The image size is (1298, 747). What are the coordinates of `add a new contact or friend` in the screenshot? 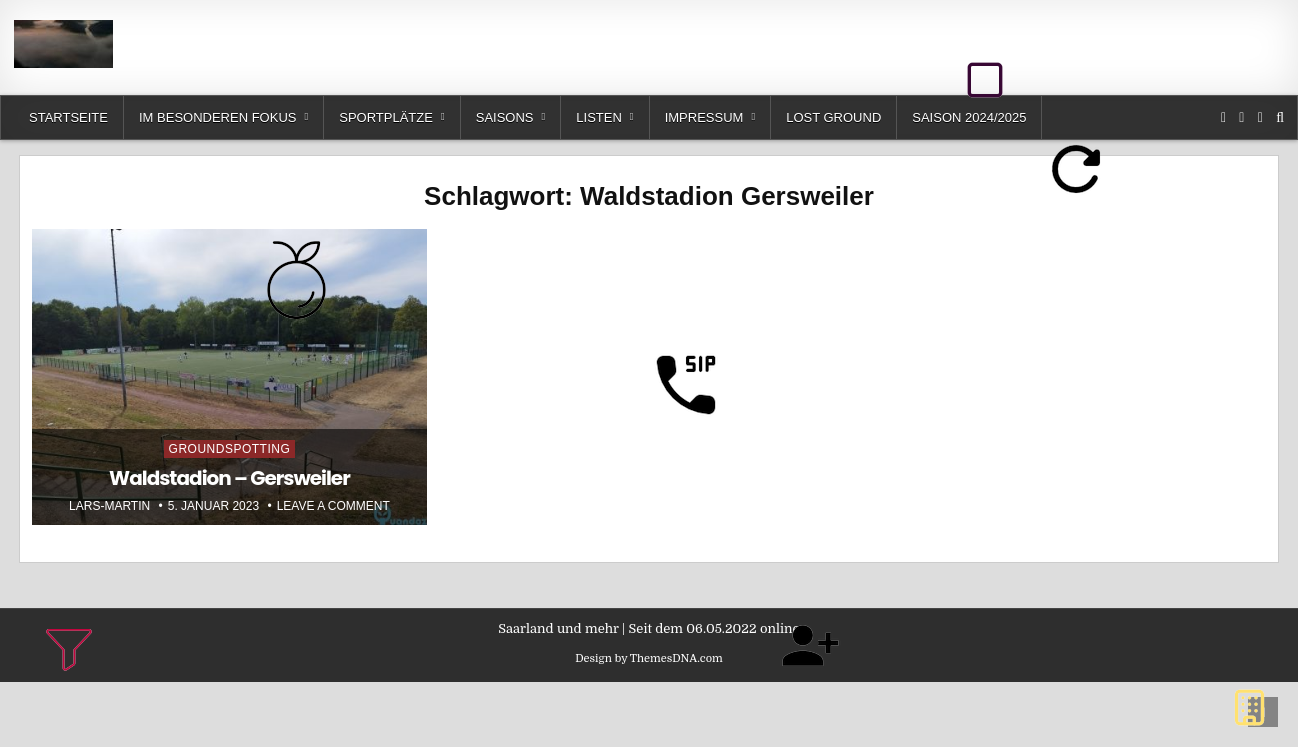 It's located at (810, 645).